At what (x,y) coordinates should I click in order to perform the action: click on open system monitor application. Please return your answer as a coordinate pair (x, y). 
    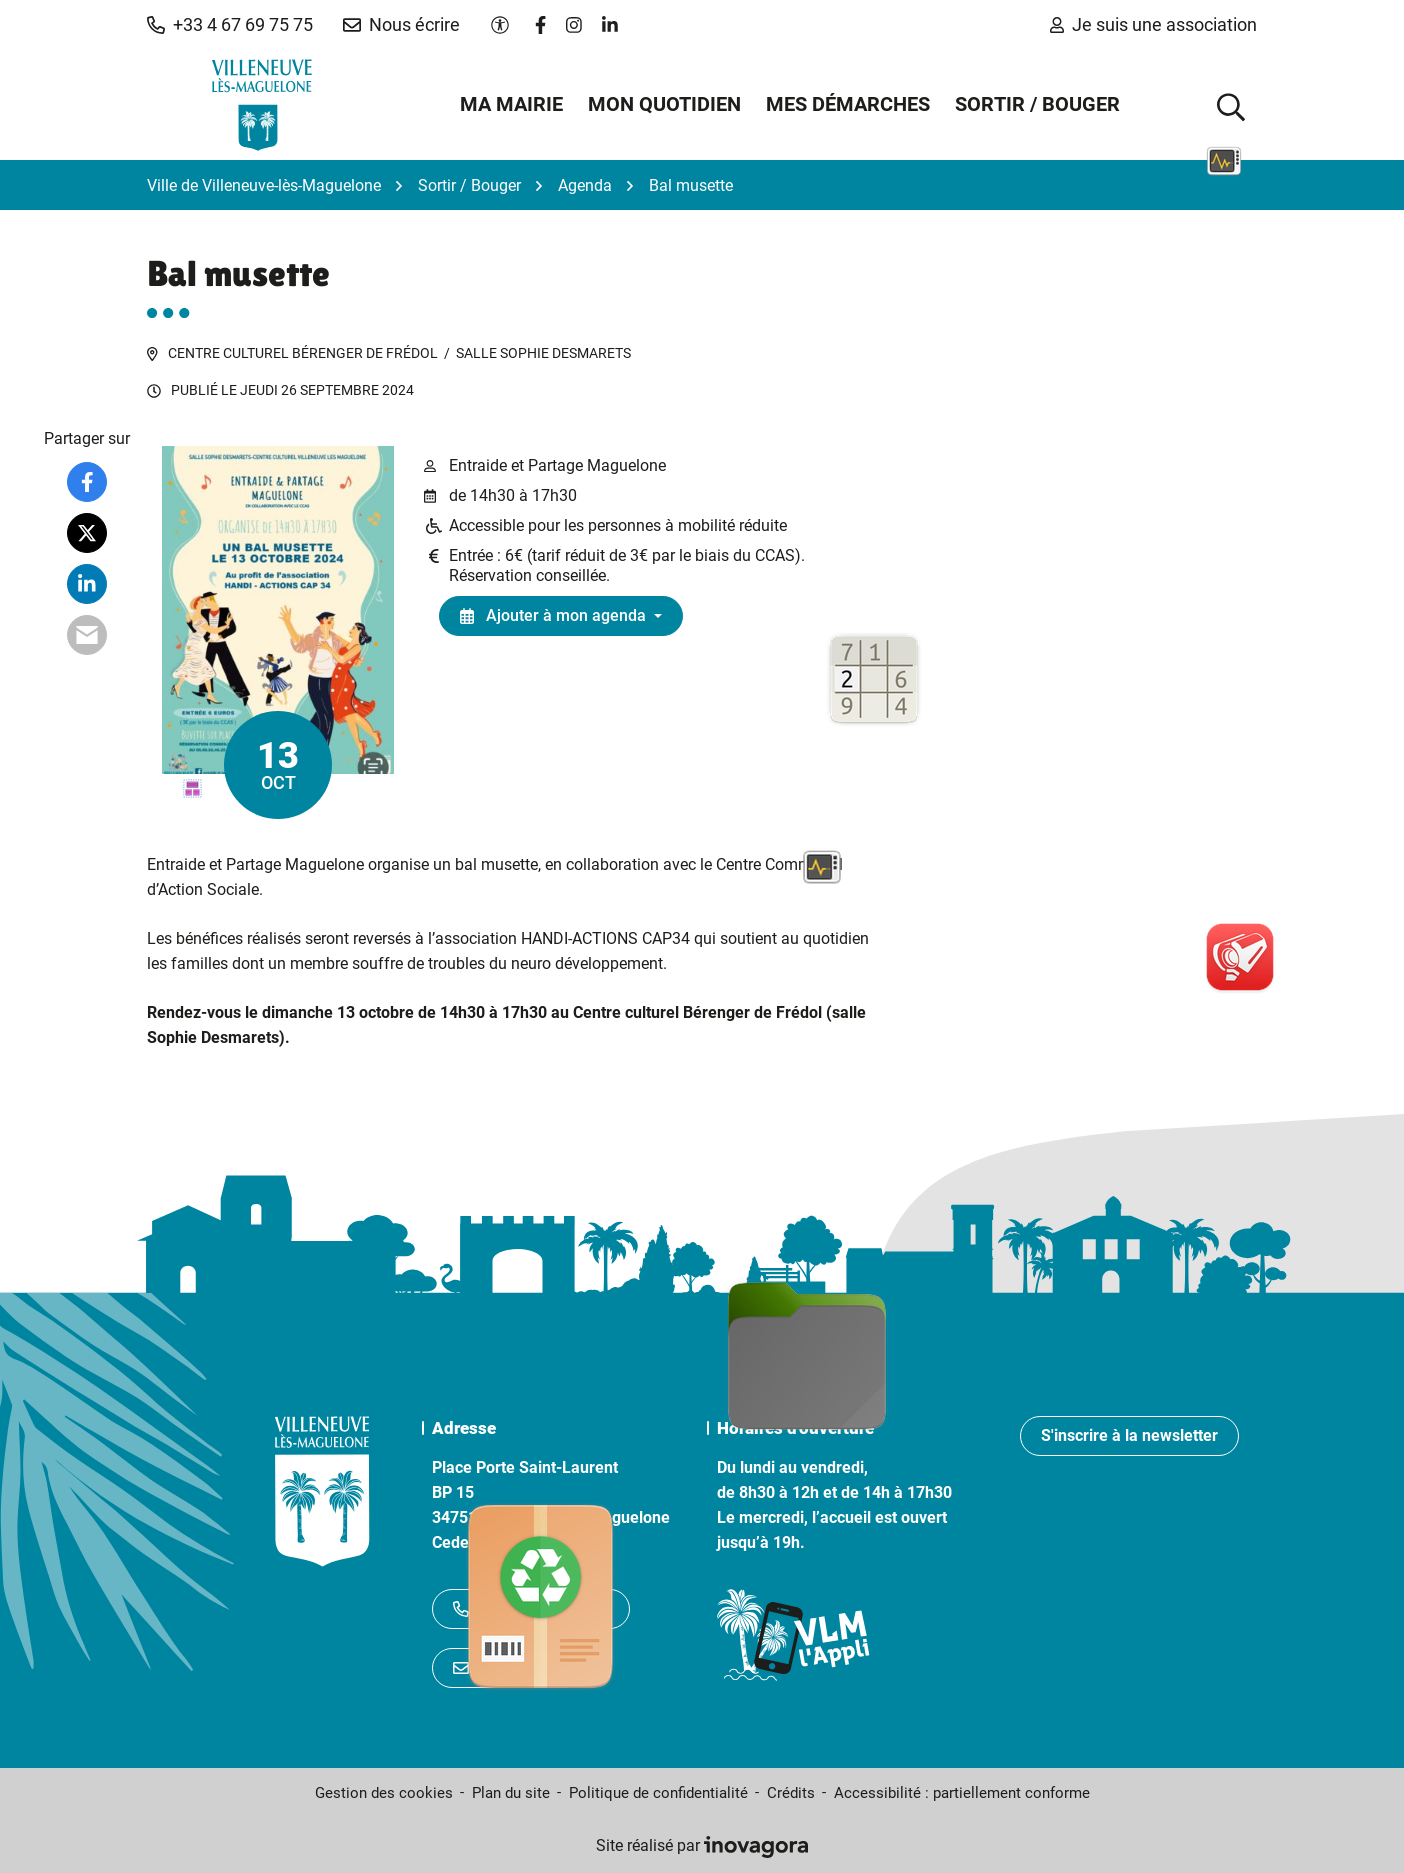
    Looking at the image, I should click on (822, 867).